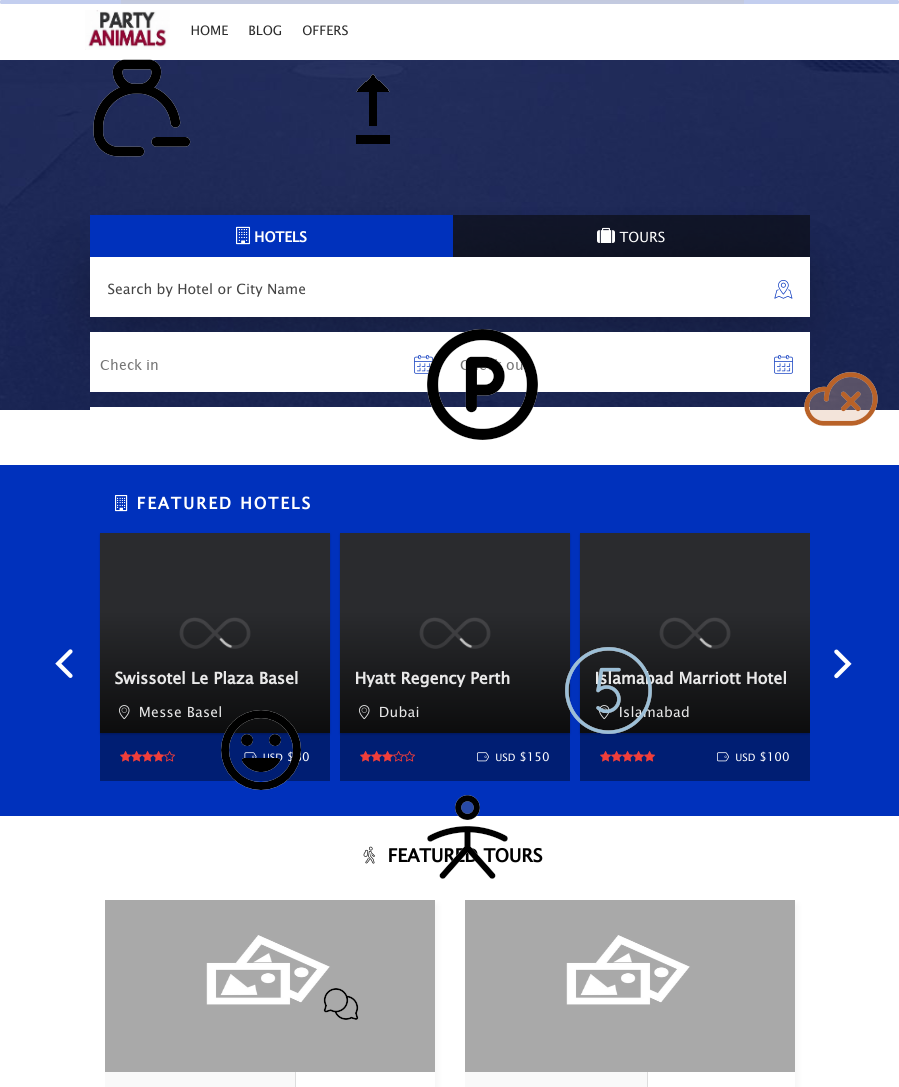  What do you see at coordinates (261, 750) in the screenshot?
I see `tag people in a photo` at bounding box center [261, 750].